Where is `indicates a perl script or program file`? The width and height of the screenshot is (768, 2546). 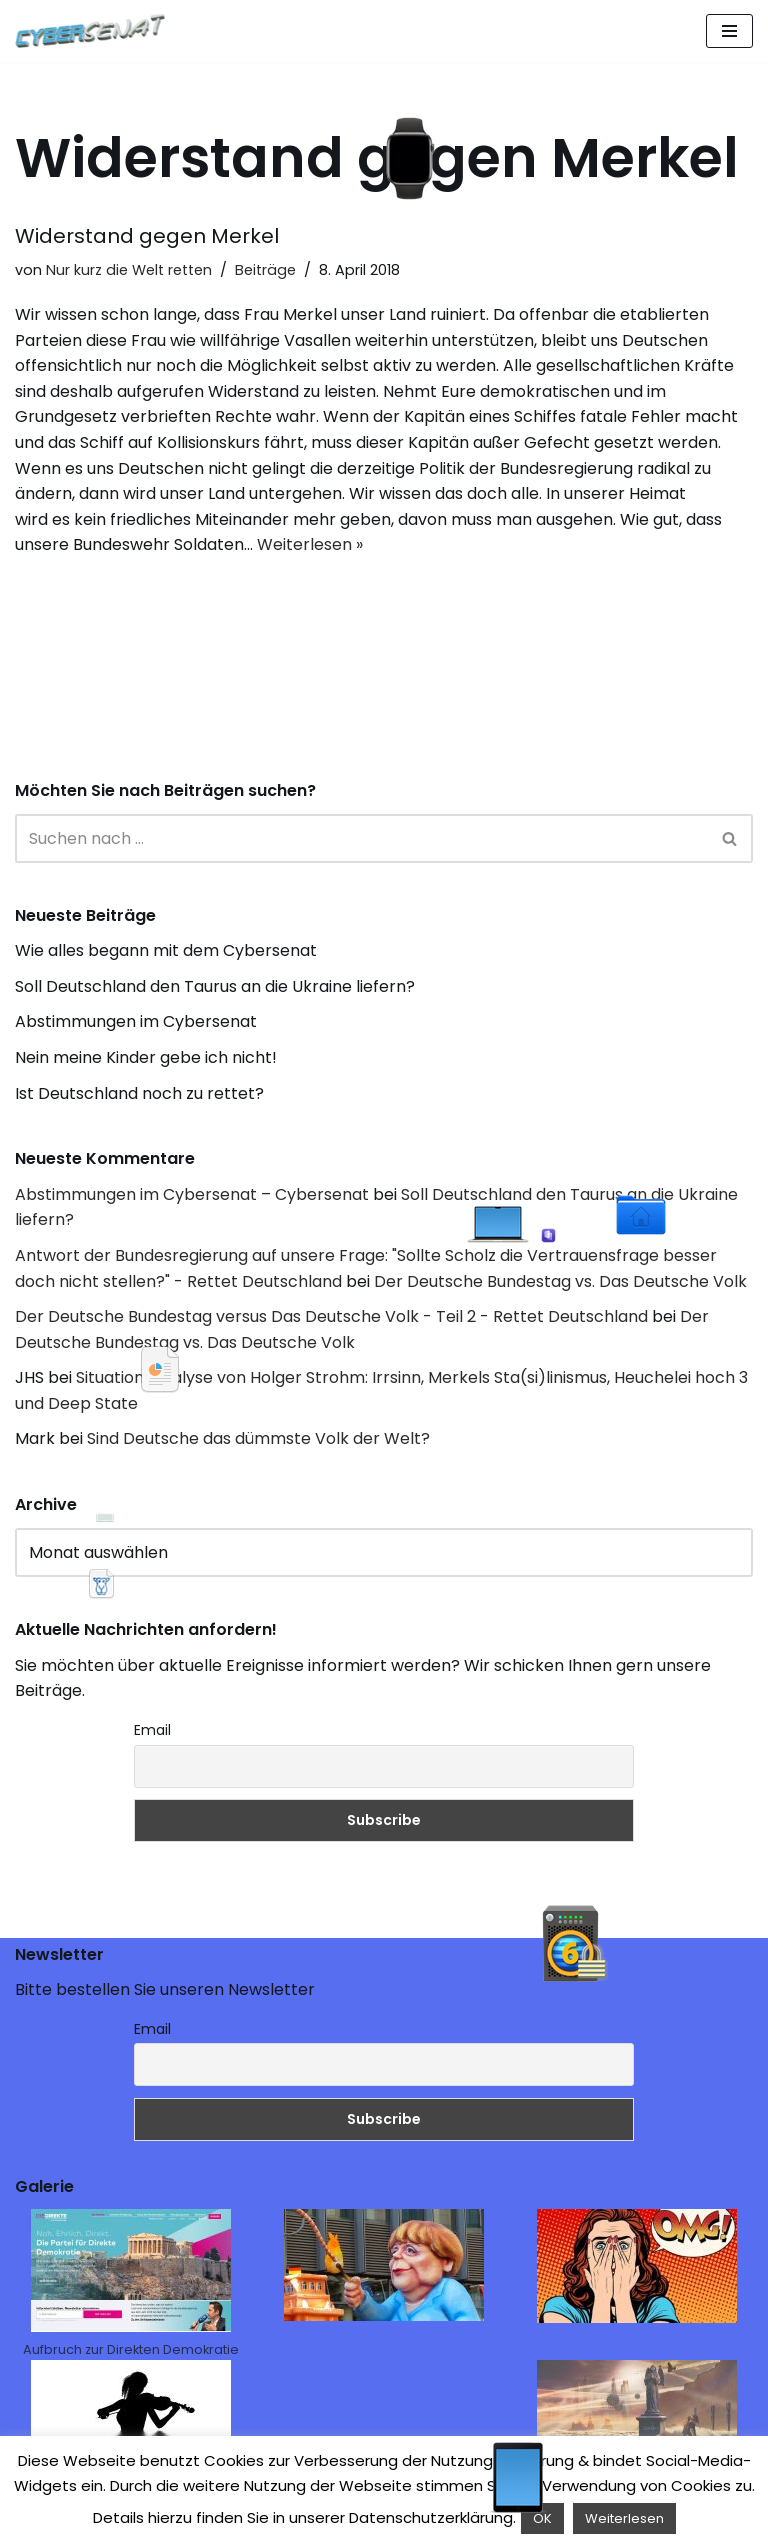
indicates a perl script or program file is located at coordinates (101, 1583).